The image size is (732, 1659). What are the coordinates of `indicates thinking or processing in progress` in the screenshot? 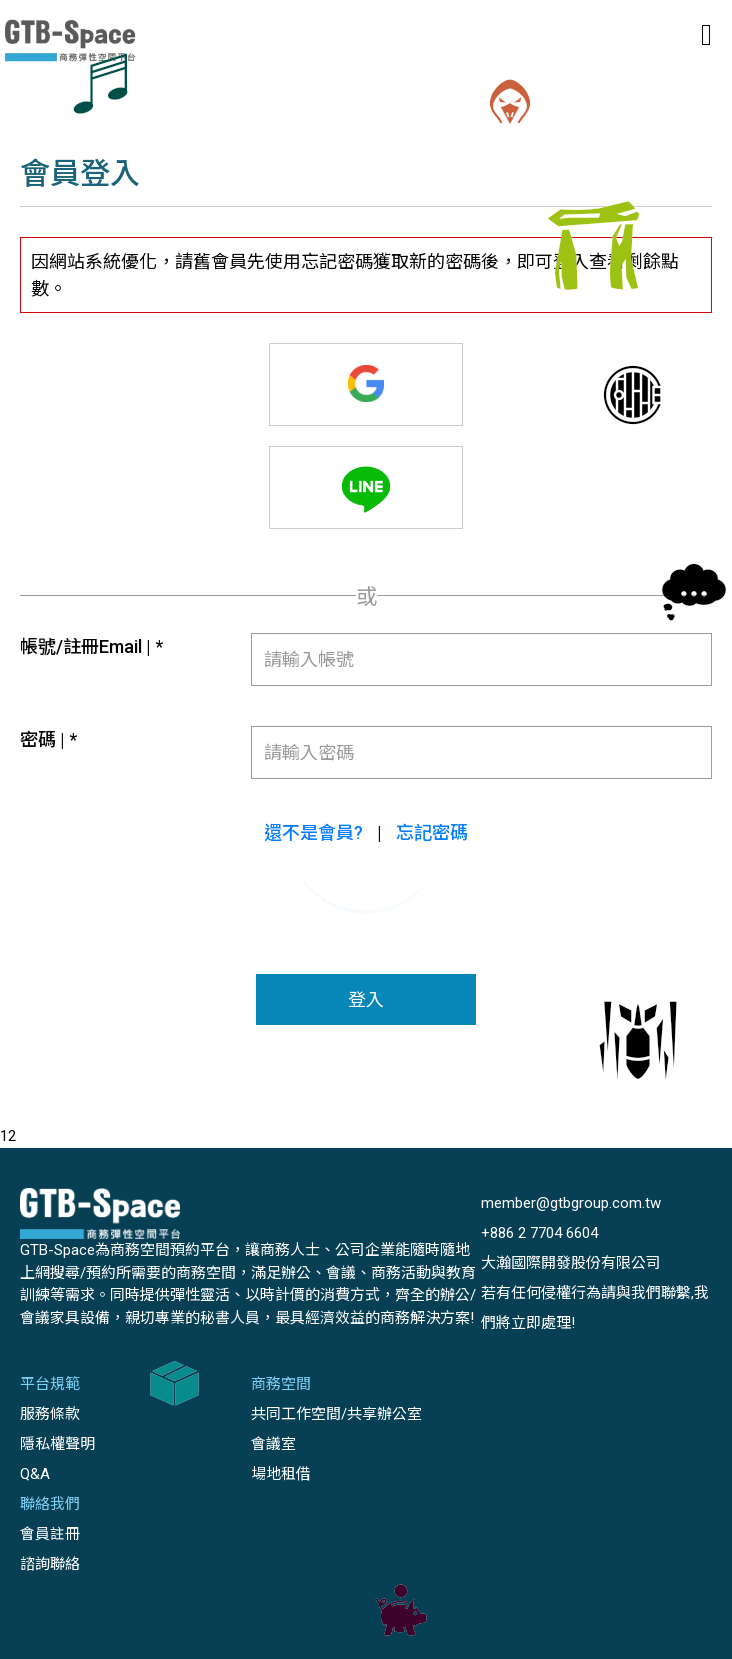 It's located at (694, 591).